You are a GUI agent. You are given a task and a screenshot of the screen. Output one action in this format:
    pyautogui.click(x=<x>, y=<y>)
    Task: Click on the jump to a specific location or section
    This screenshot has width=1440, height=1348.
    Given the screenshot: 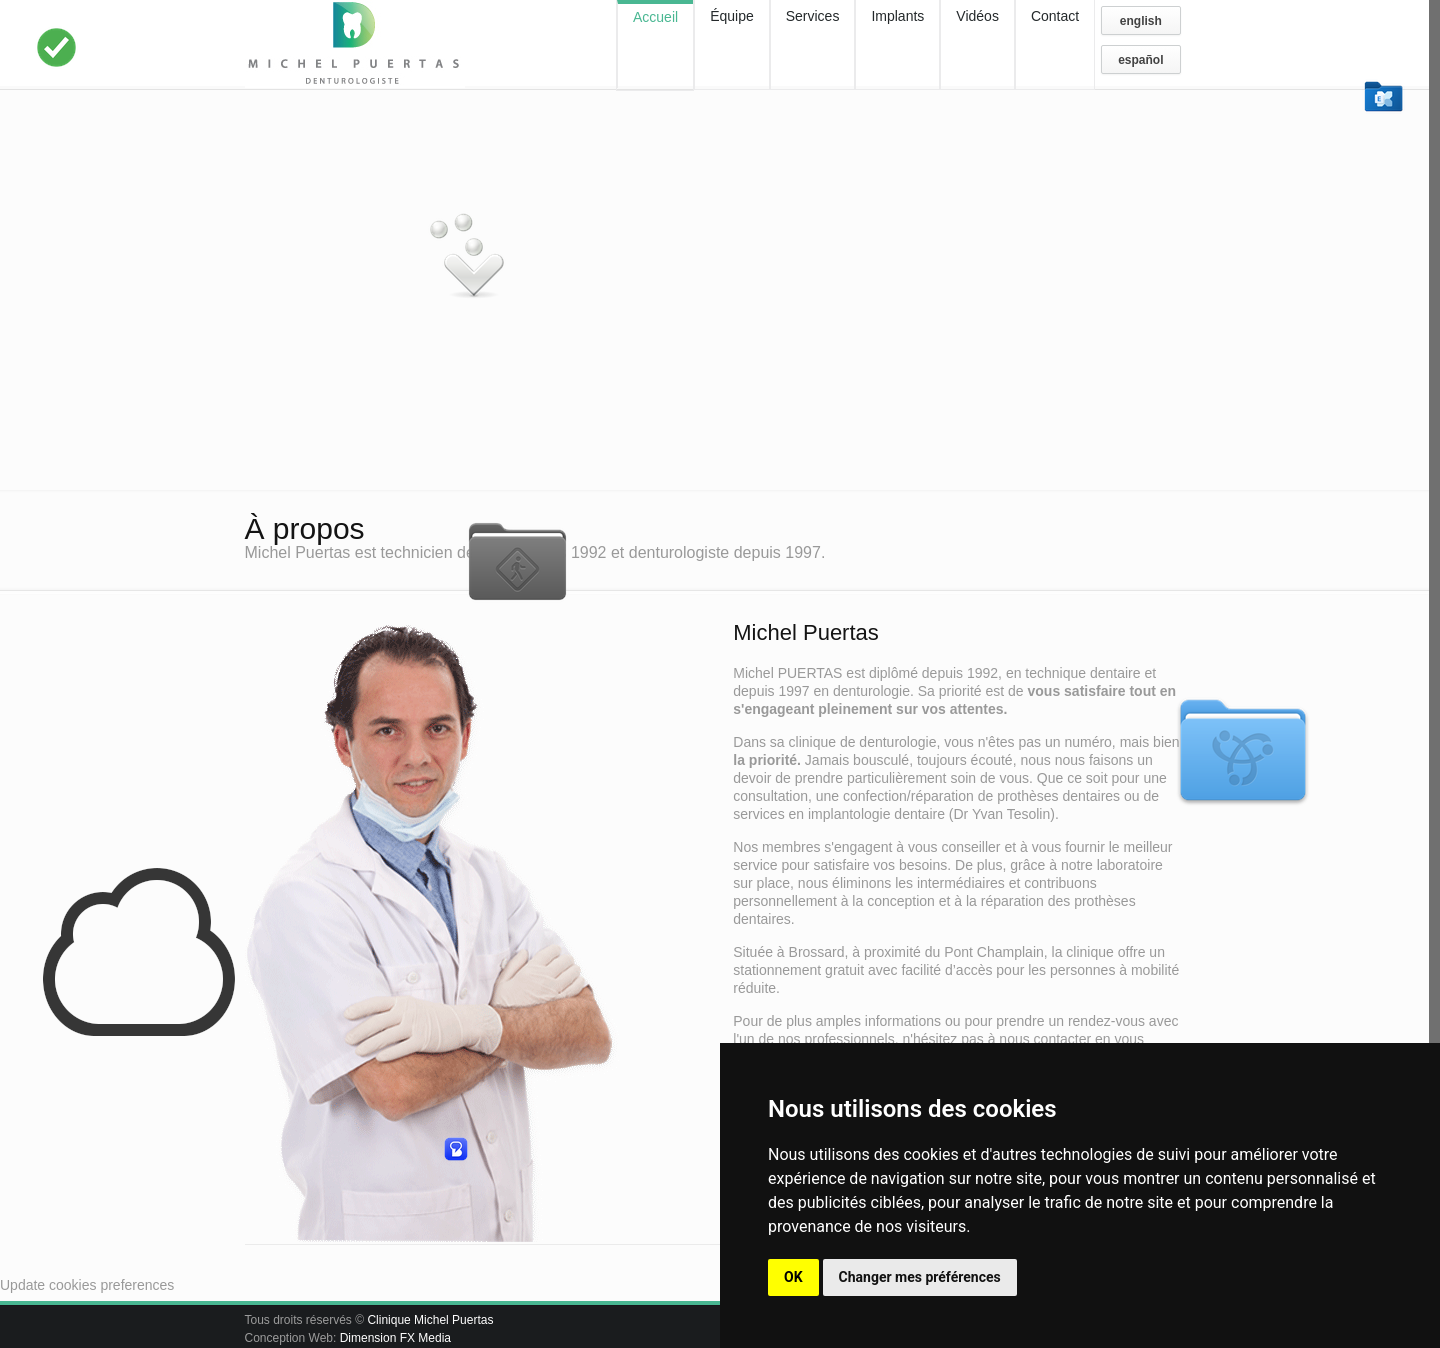 What is the action you would take?
    pyautogui.click(x=467, y=254)
    